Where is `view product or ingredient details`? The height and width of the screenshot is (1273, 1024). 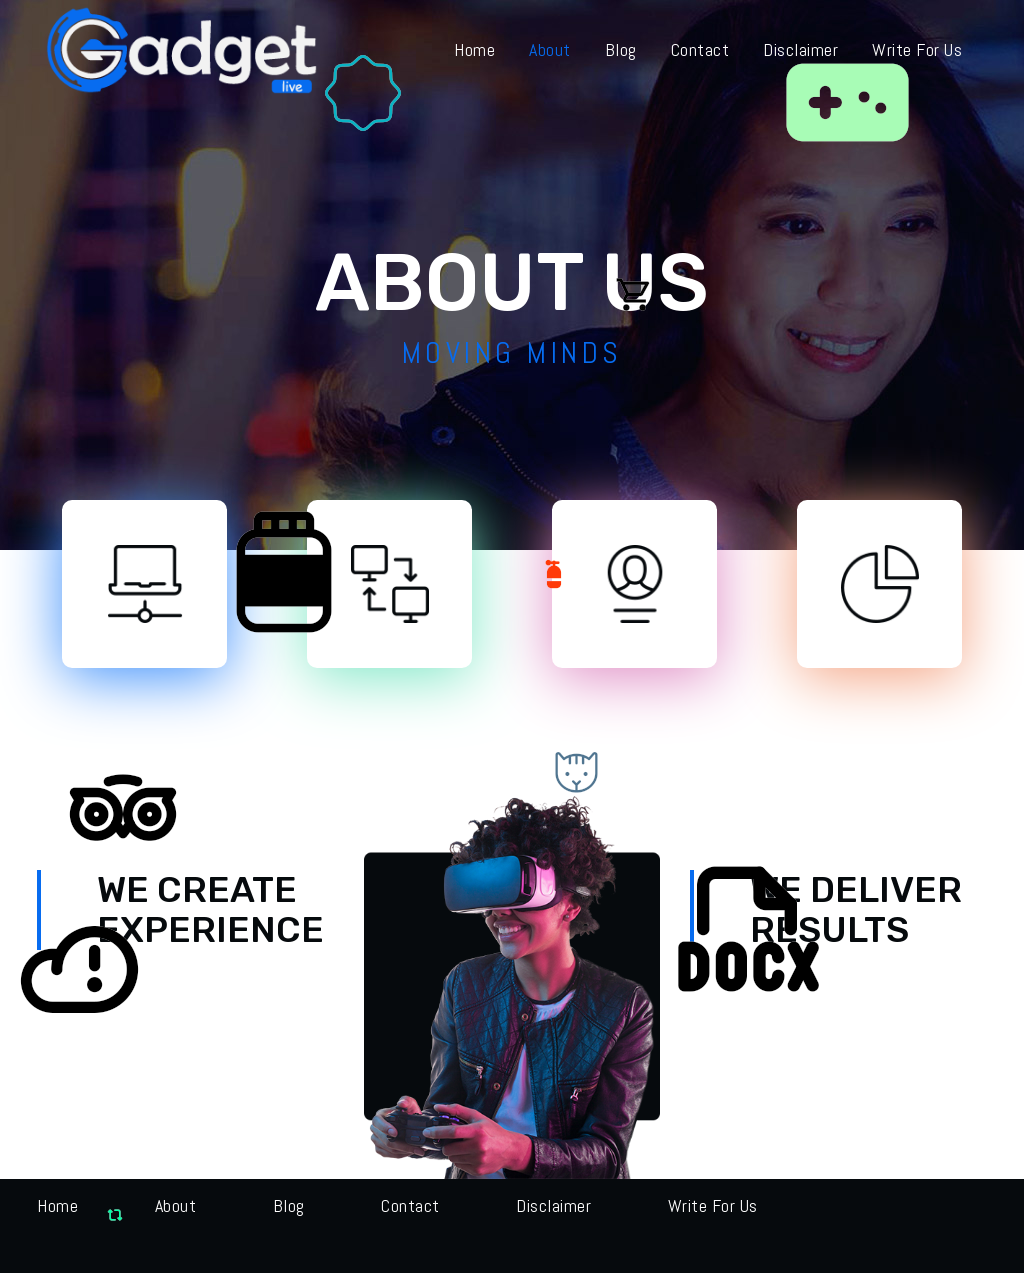 view product or ingredient details is located at coordinates (284, 572).